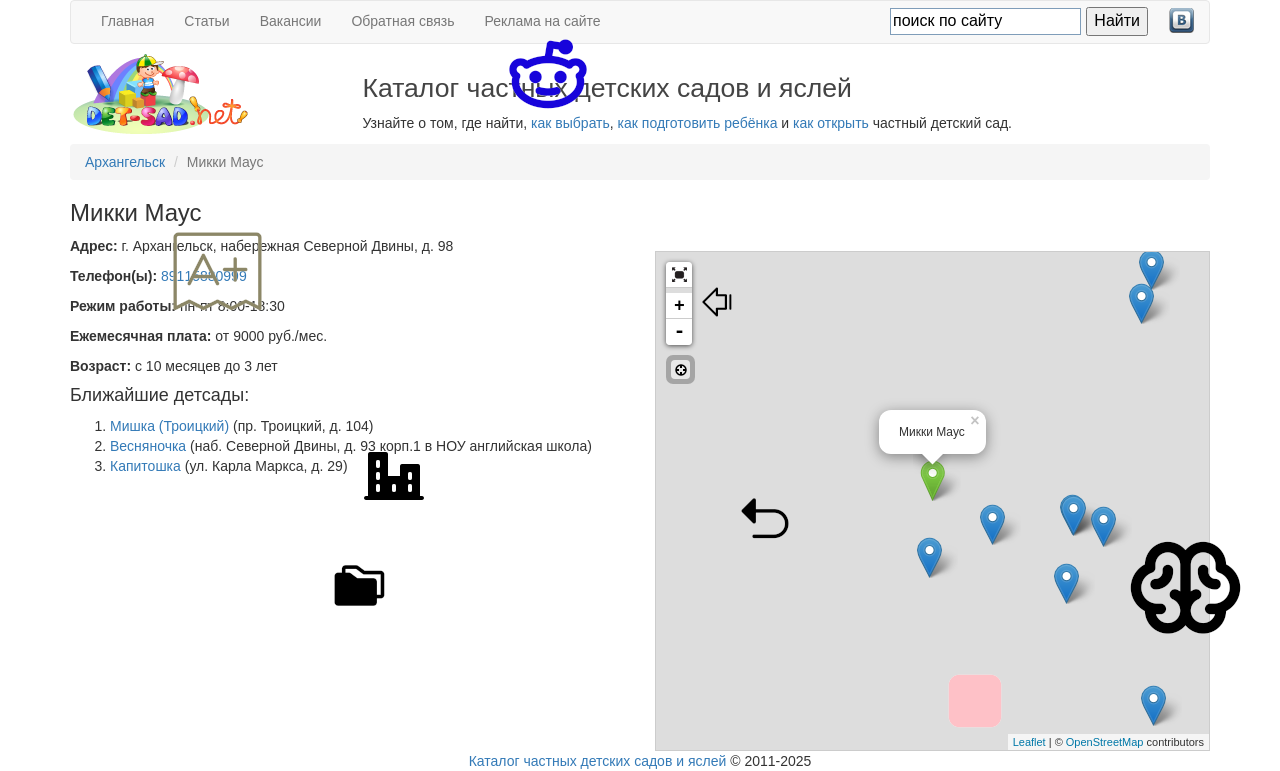 The height and width of the screenshot is (771, 1280). Describe the element at coordinates (765, 520) in the screenshot. I see `undo previous action` at that location.